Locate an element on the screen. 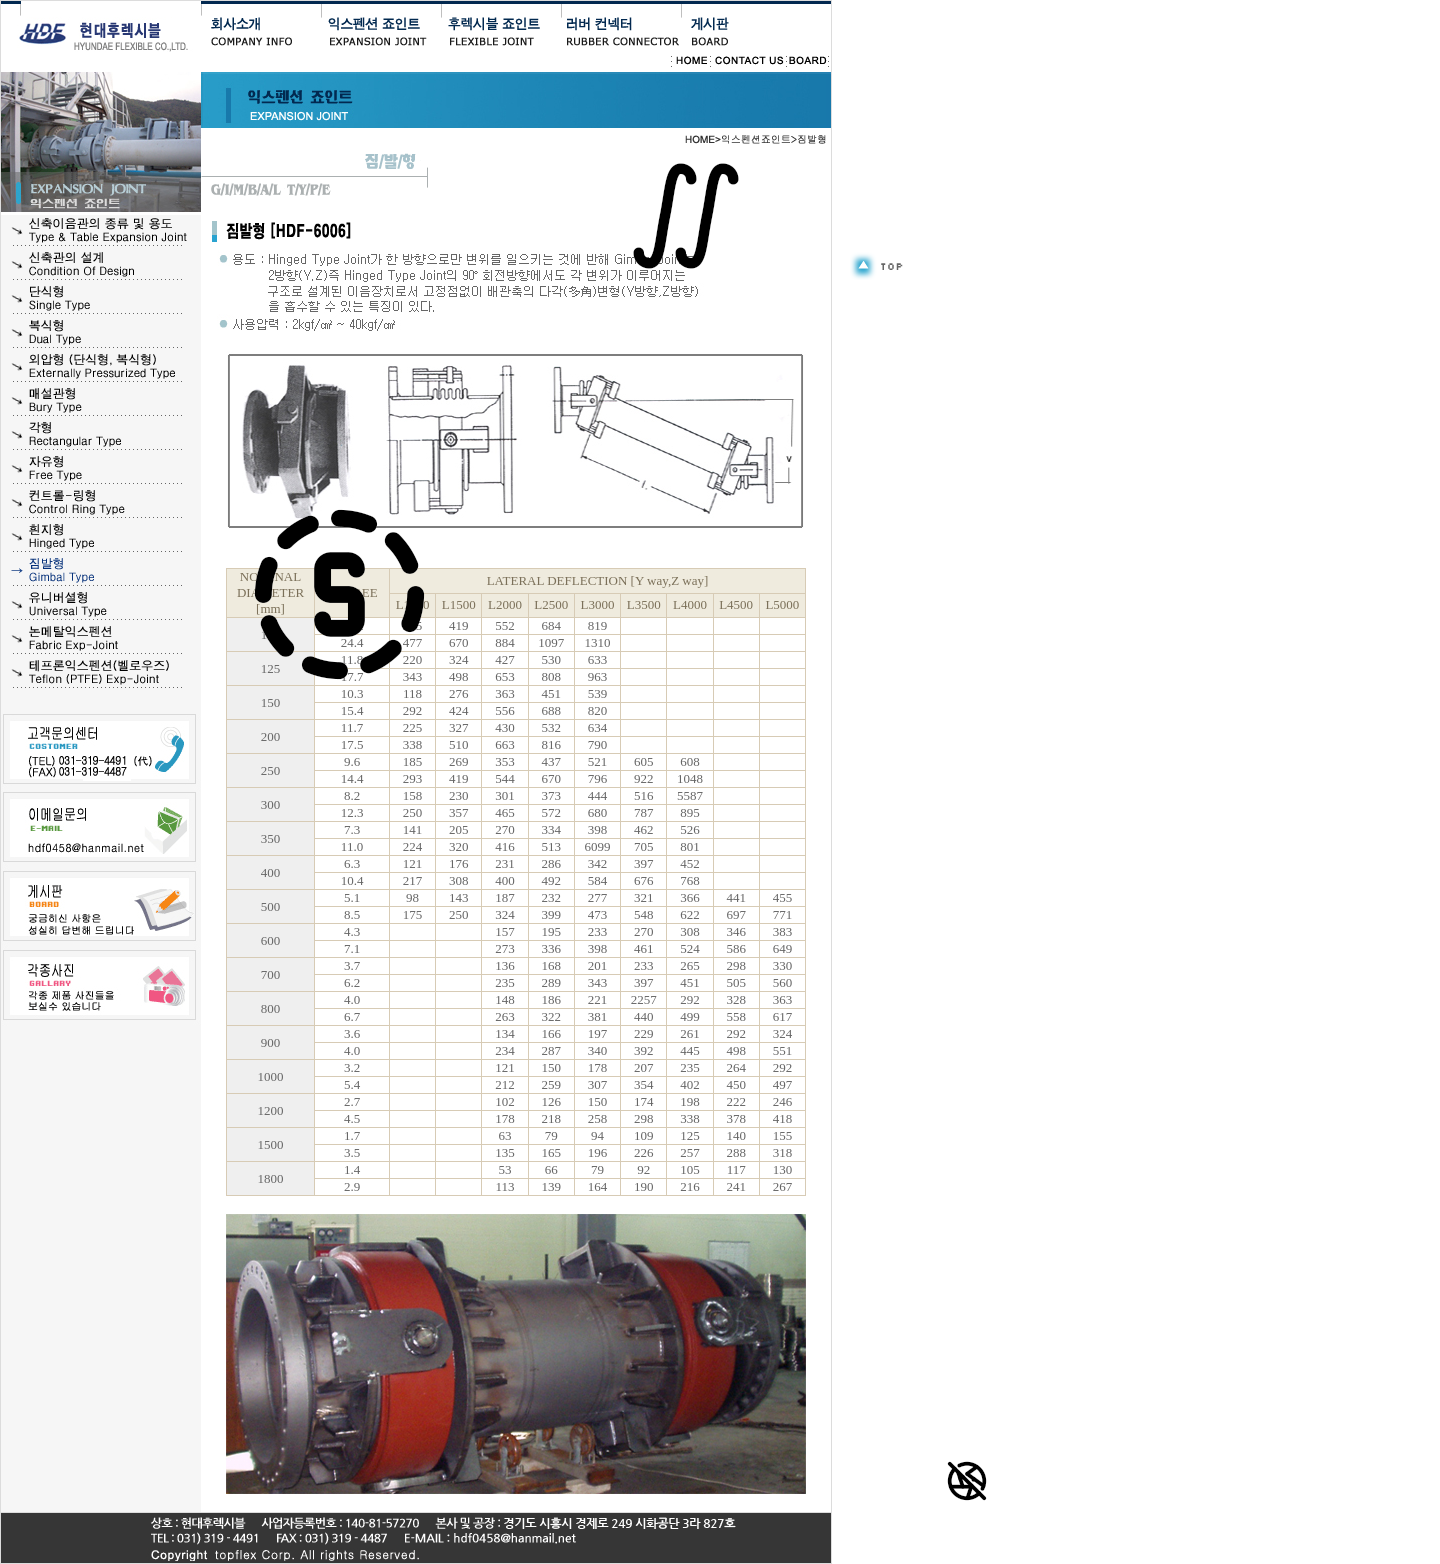 The width and height of the screenshot is (1440, 1564). camera aperture disabled is located at coordinates (967, 1481).